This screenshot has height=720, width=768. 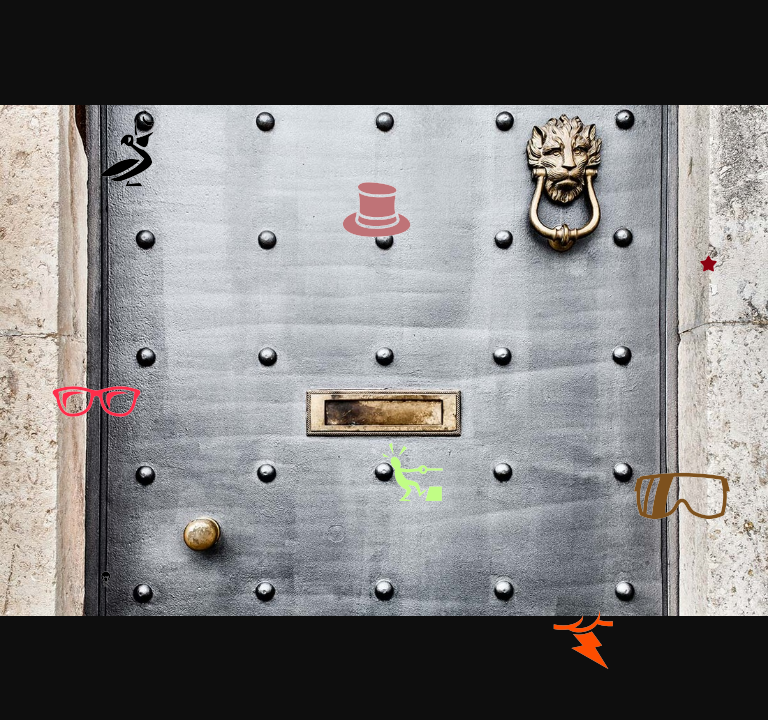 What do you see at coordinates (376, 210) in the screenshot?
I see `select a magician or performer character class` at bounding box center [376, 210].